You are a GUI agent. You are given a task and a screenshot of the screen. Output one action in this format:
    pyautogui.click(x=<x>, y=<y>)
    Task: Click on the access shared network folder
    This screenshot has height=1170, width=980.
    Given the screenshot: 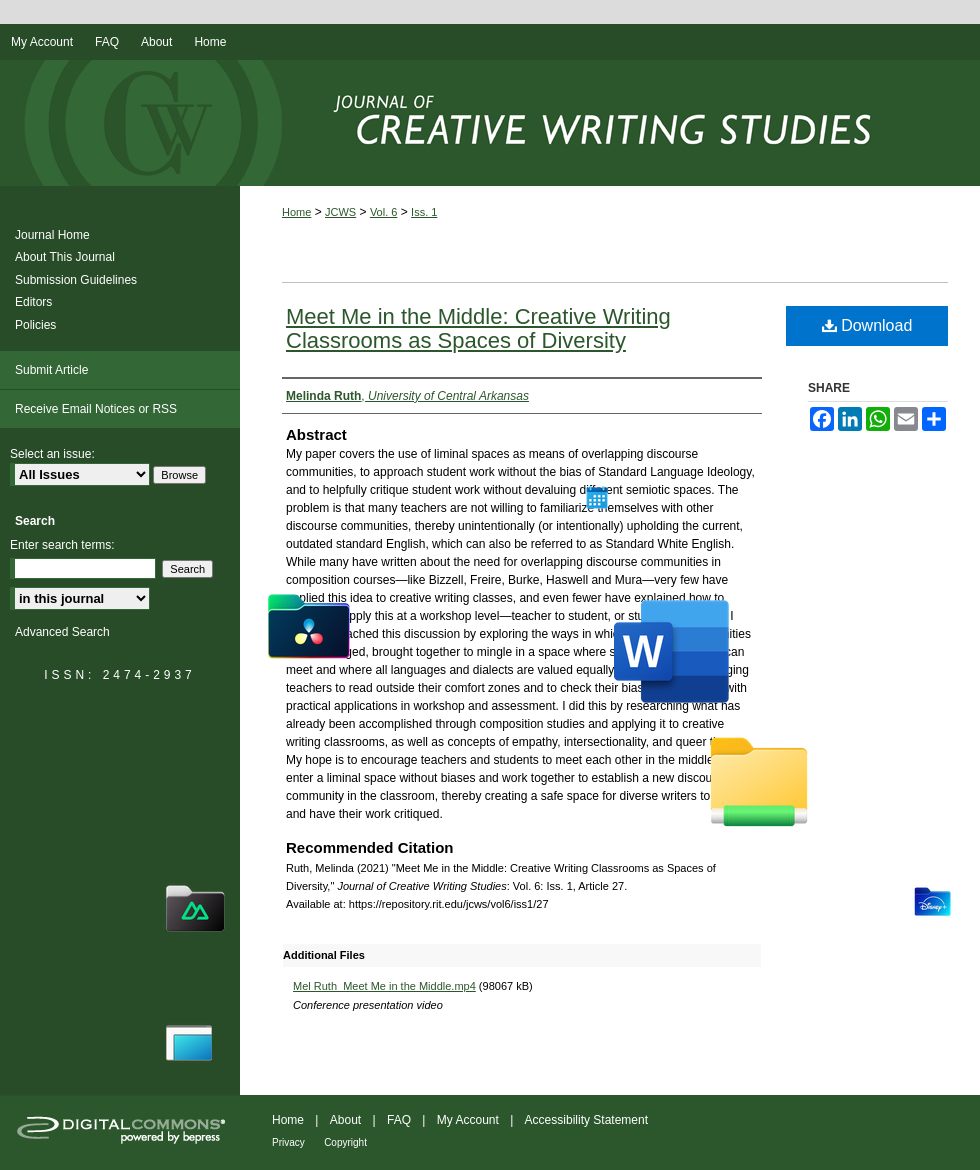 What is the action you would take?
    pyautogui.click(x=759, y=778)
    